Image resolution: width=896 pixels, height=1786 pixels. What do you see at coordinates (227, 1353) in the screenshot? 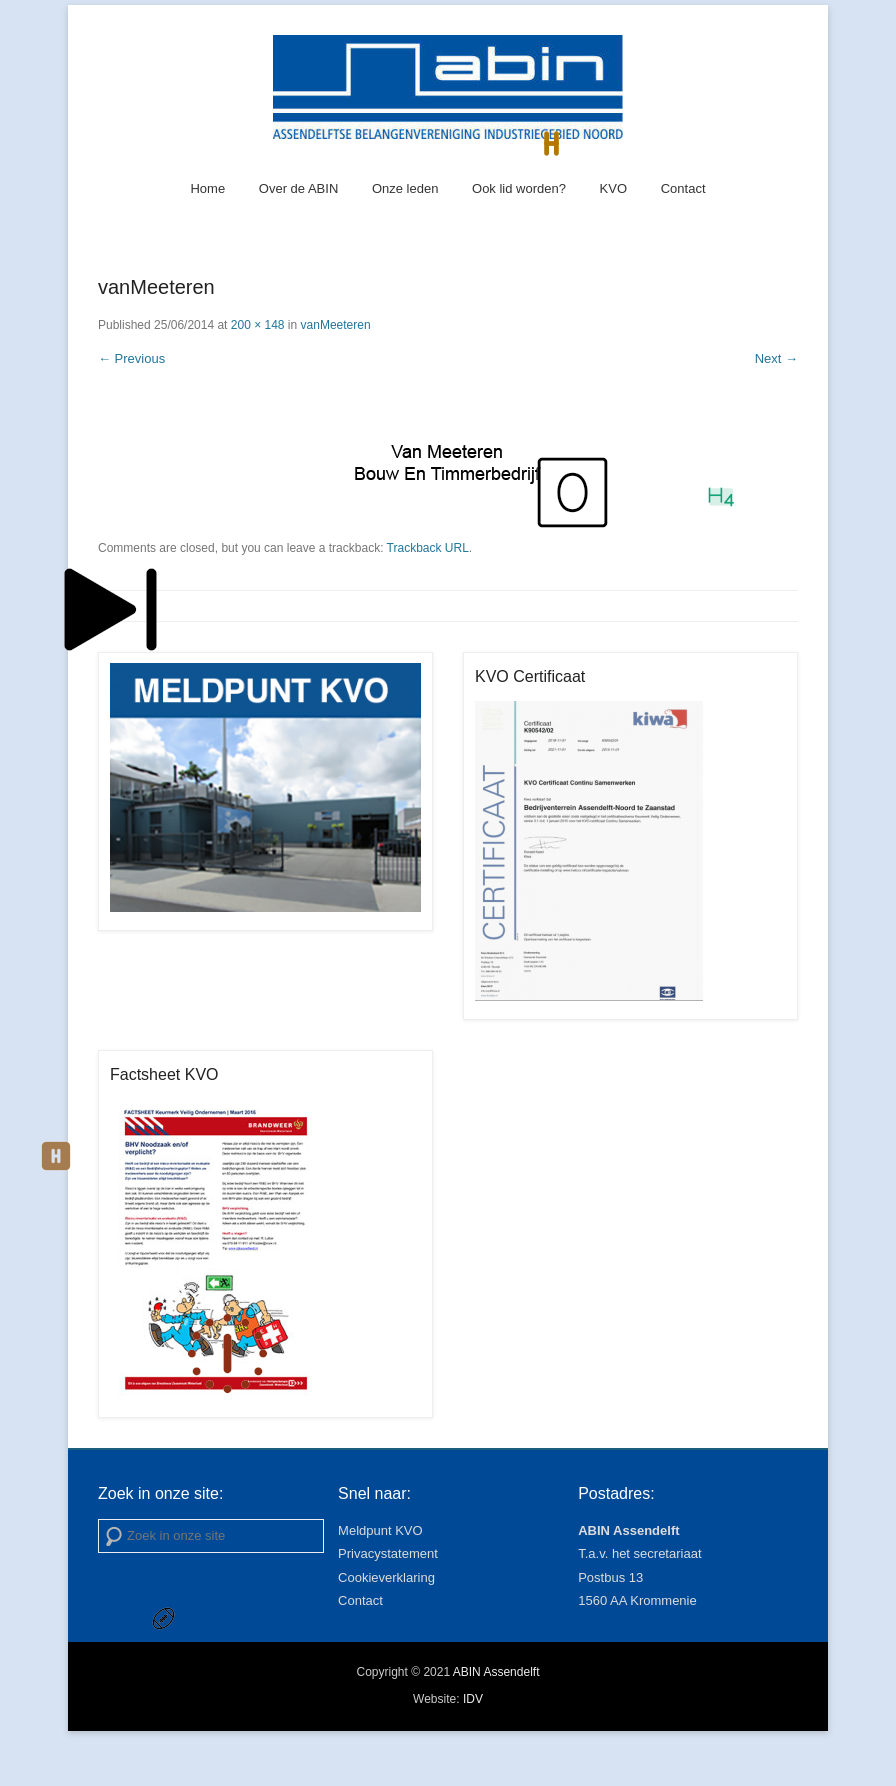
I see `view additional information or details` at bounding box center [227, 1353].